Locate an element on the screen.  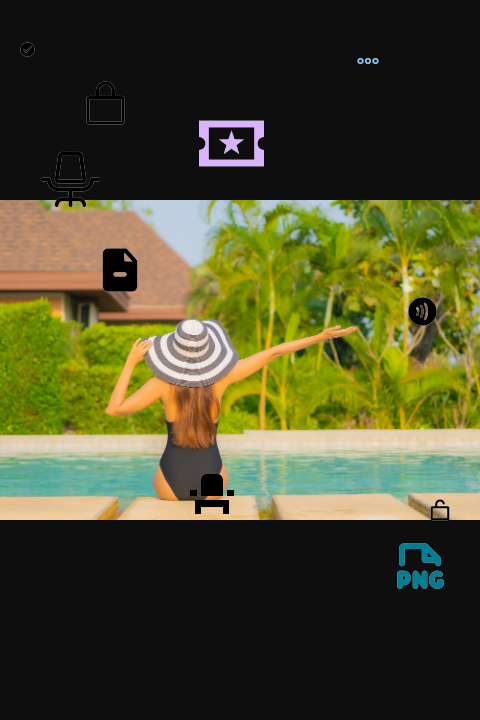
a png image file is located at coordinates (420, 568).